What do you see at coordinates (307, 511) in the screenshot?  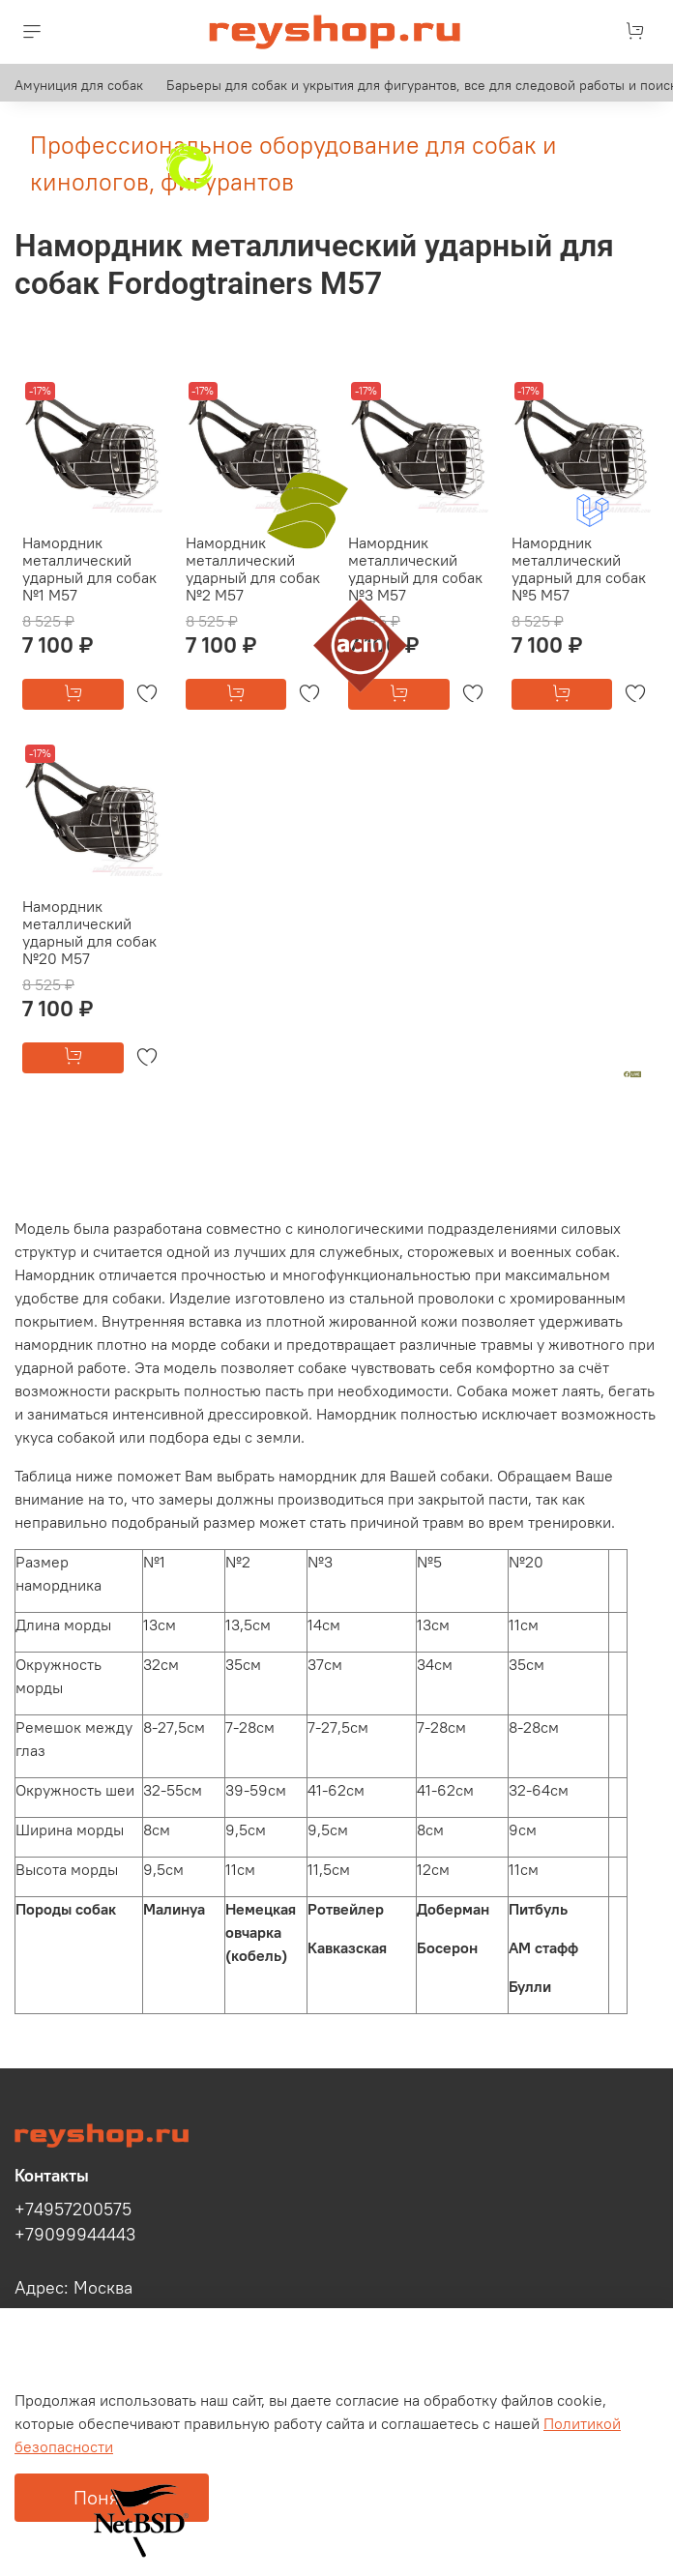 I see `link to Solid project or decentralized web services` at bounding box center [307, 511].